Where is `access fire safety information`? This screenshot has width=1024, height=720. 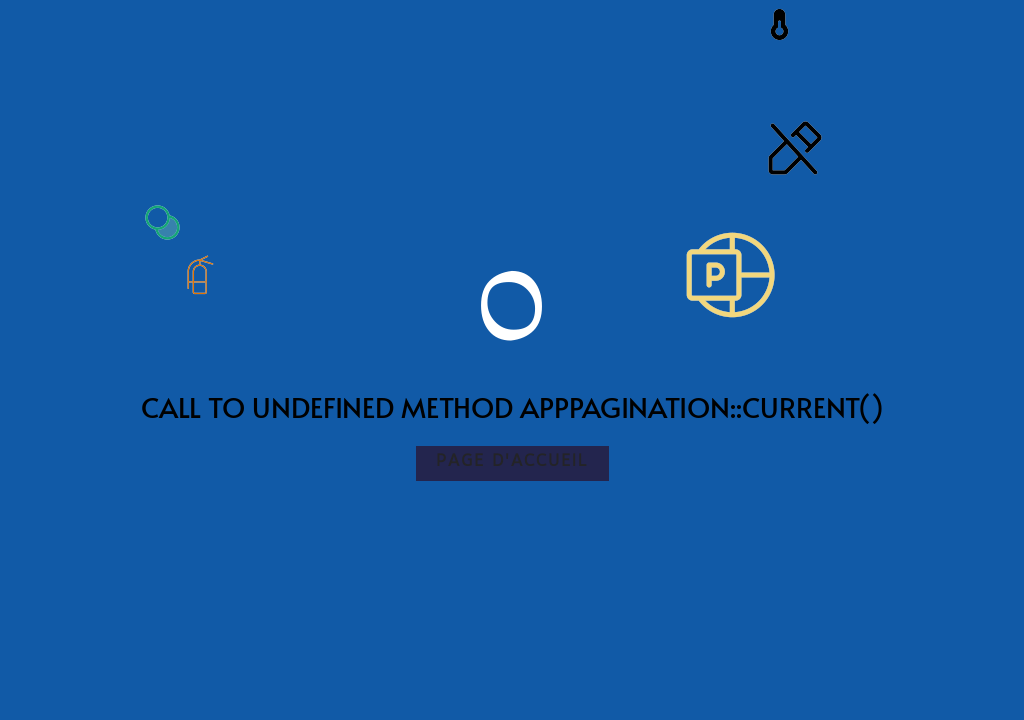
access fire safety information is located at coordinates (198, 275).